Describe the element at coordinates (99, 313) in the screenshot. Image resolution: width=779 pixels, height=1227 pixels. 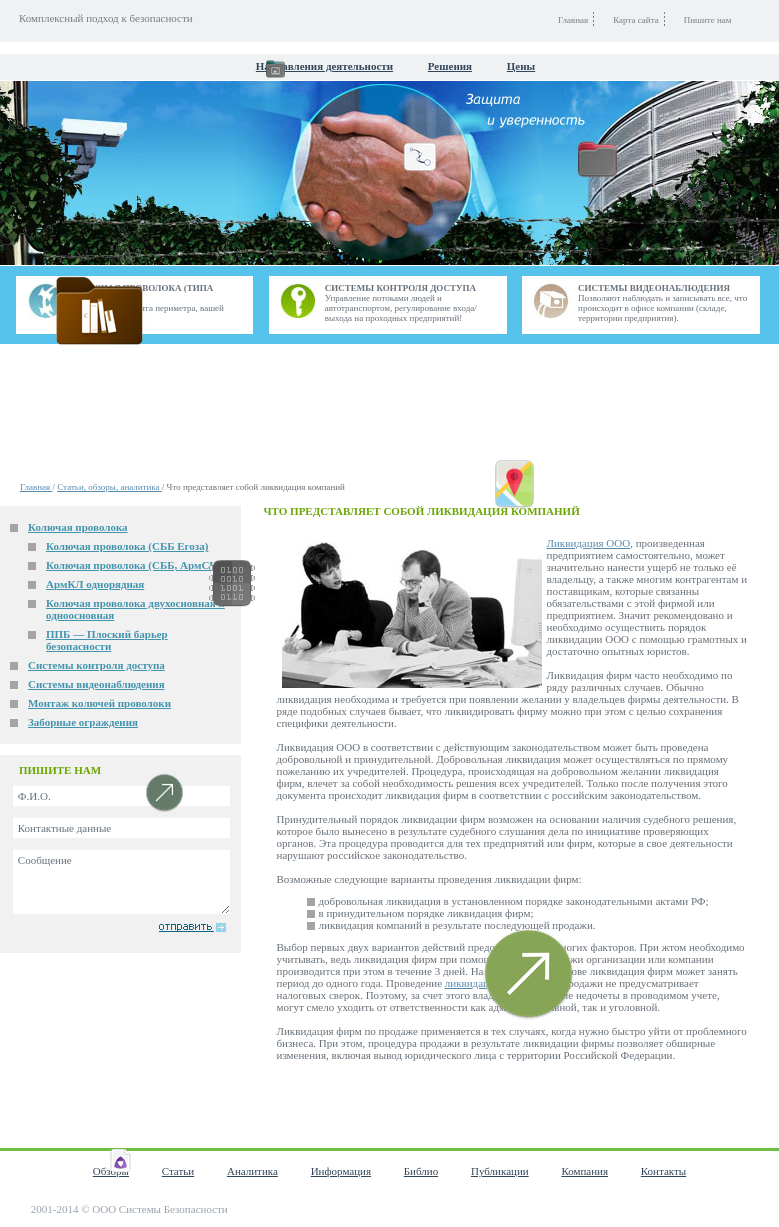
I see `open your calibre ebook library folder` at that location.